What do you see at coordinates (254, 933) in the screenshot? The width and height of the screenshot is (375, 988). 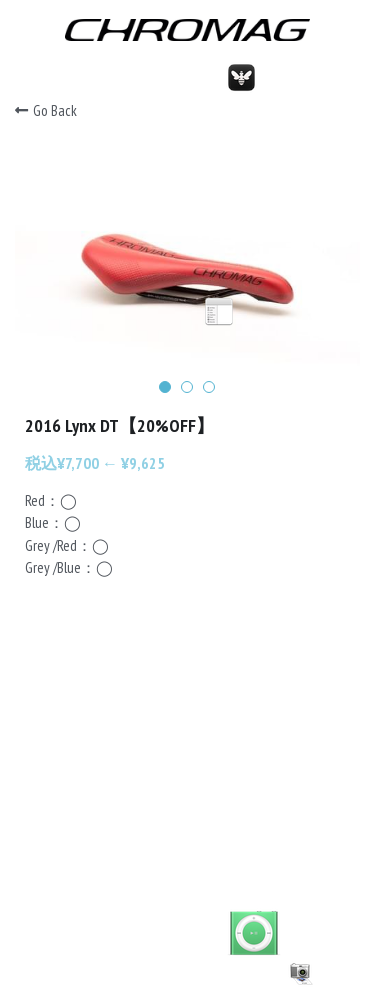 I see `iPod shuffle device icon` at bounding box center [254, 933].